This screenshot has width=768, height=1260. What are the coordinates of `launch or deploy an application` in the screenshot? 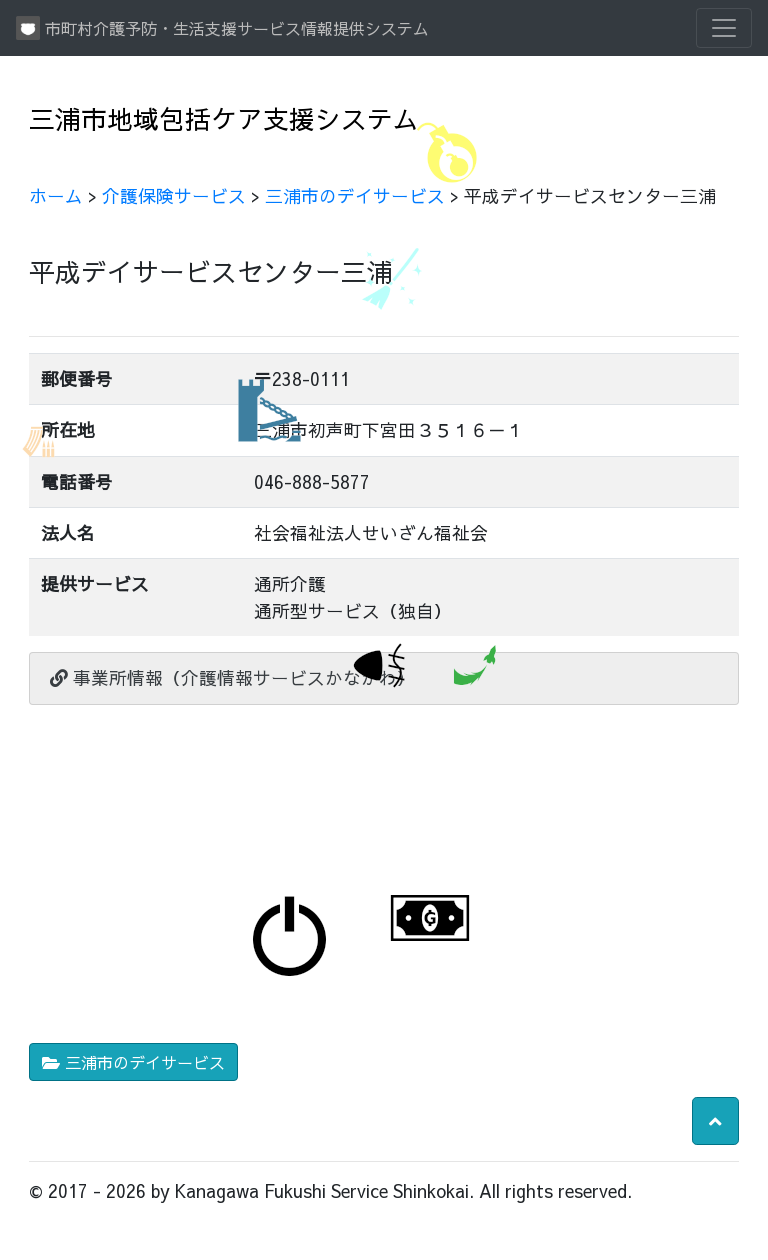 It's located at (475, 664).